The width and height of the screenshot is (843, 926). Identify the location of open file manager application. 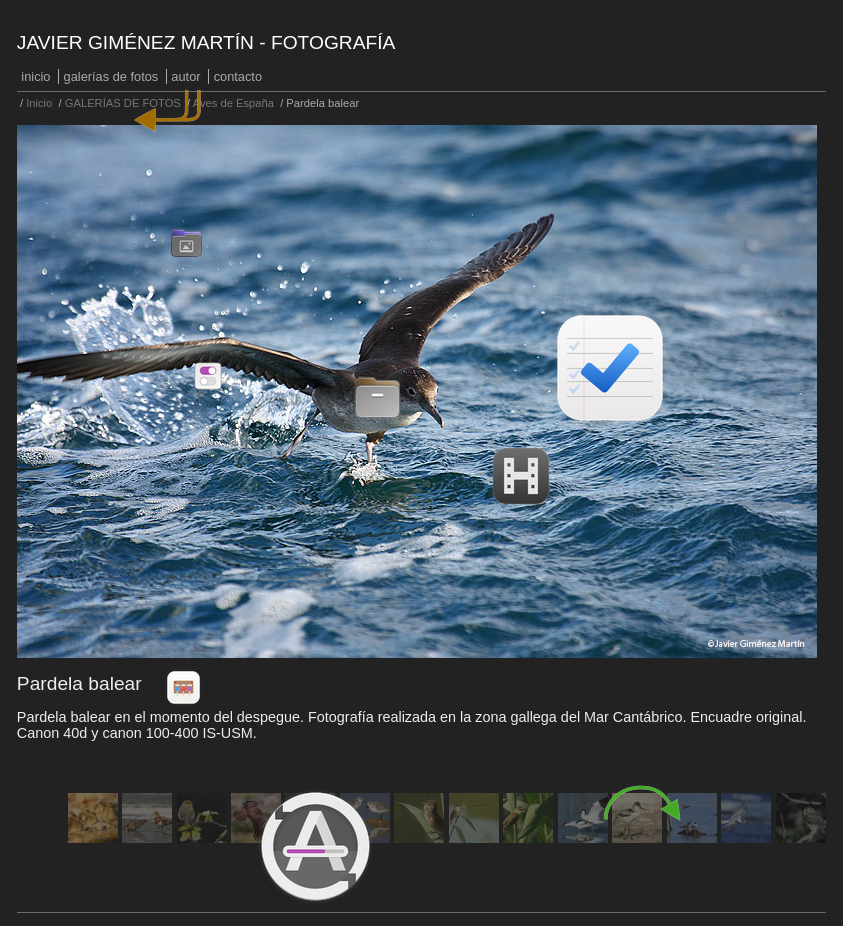
(377, 397).